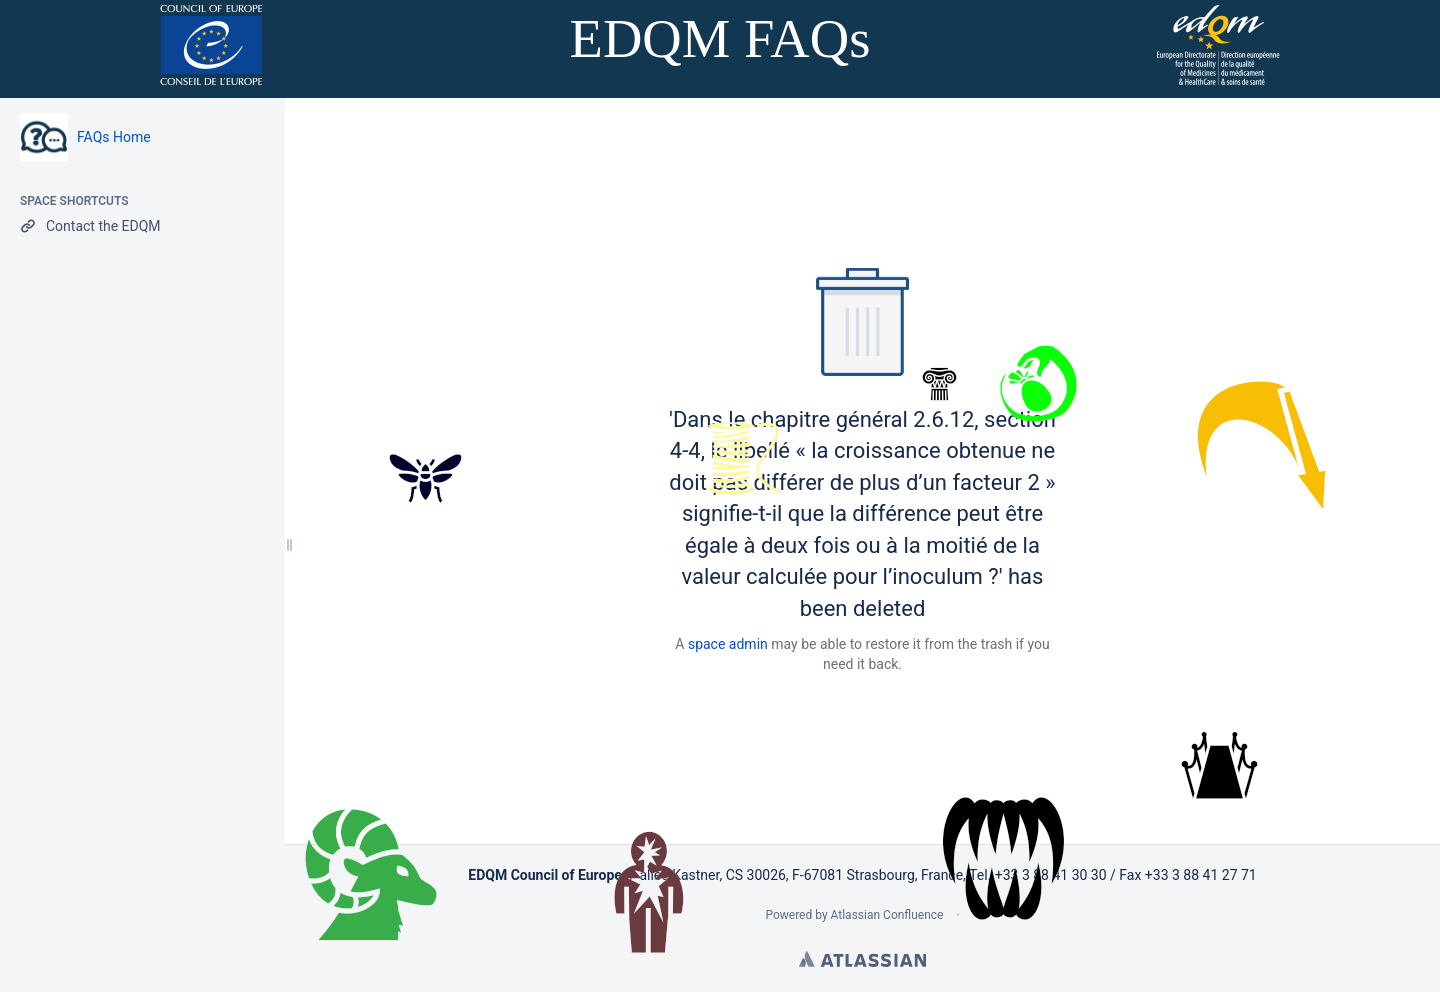 The width and height of the screenshot is (1440, 992). I want to click on wire or cable inventory item, so click(744, 458).